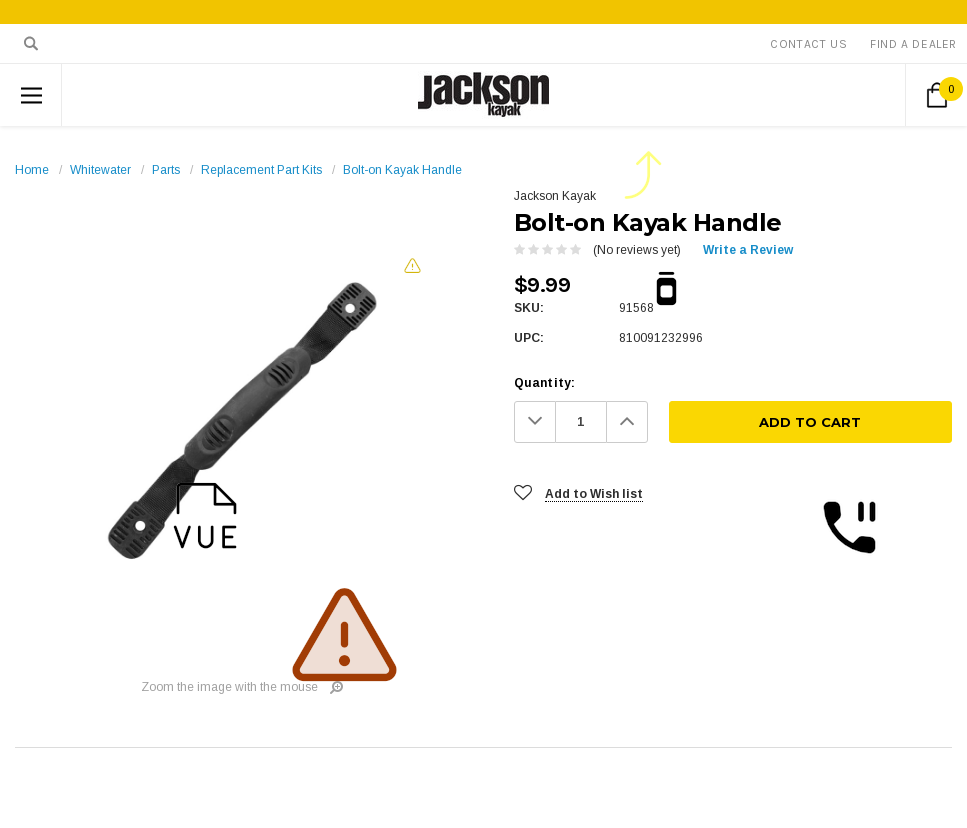  Describe the element at coordinates (412, 266) in the screenshot. I see `indicates a warning or caution alert` at that location.